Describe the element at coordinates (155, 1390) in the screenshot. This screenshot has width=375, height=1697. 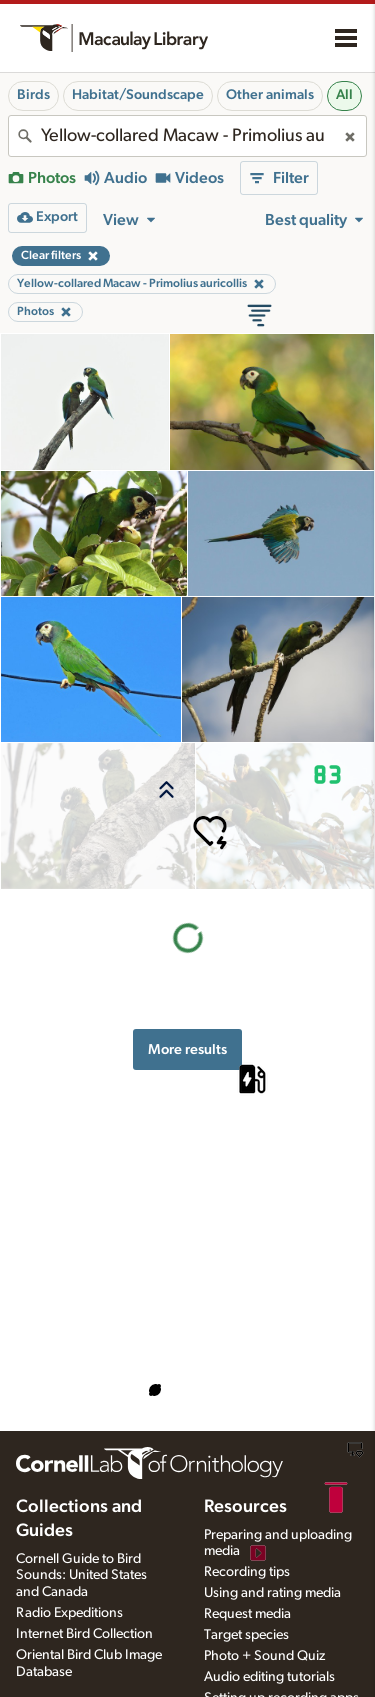
I see `indicates citrus or lemon flavor` at that location.